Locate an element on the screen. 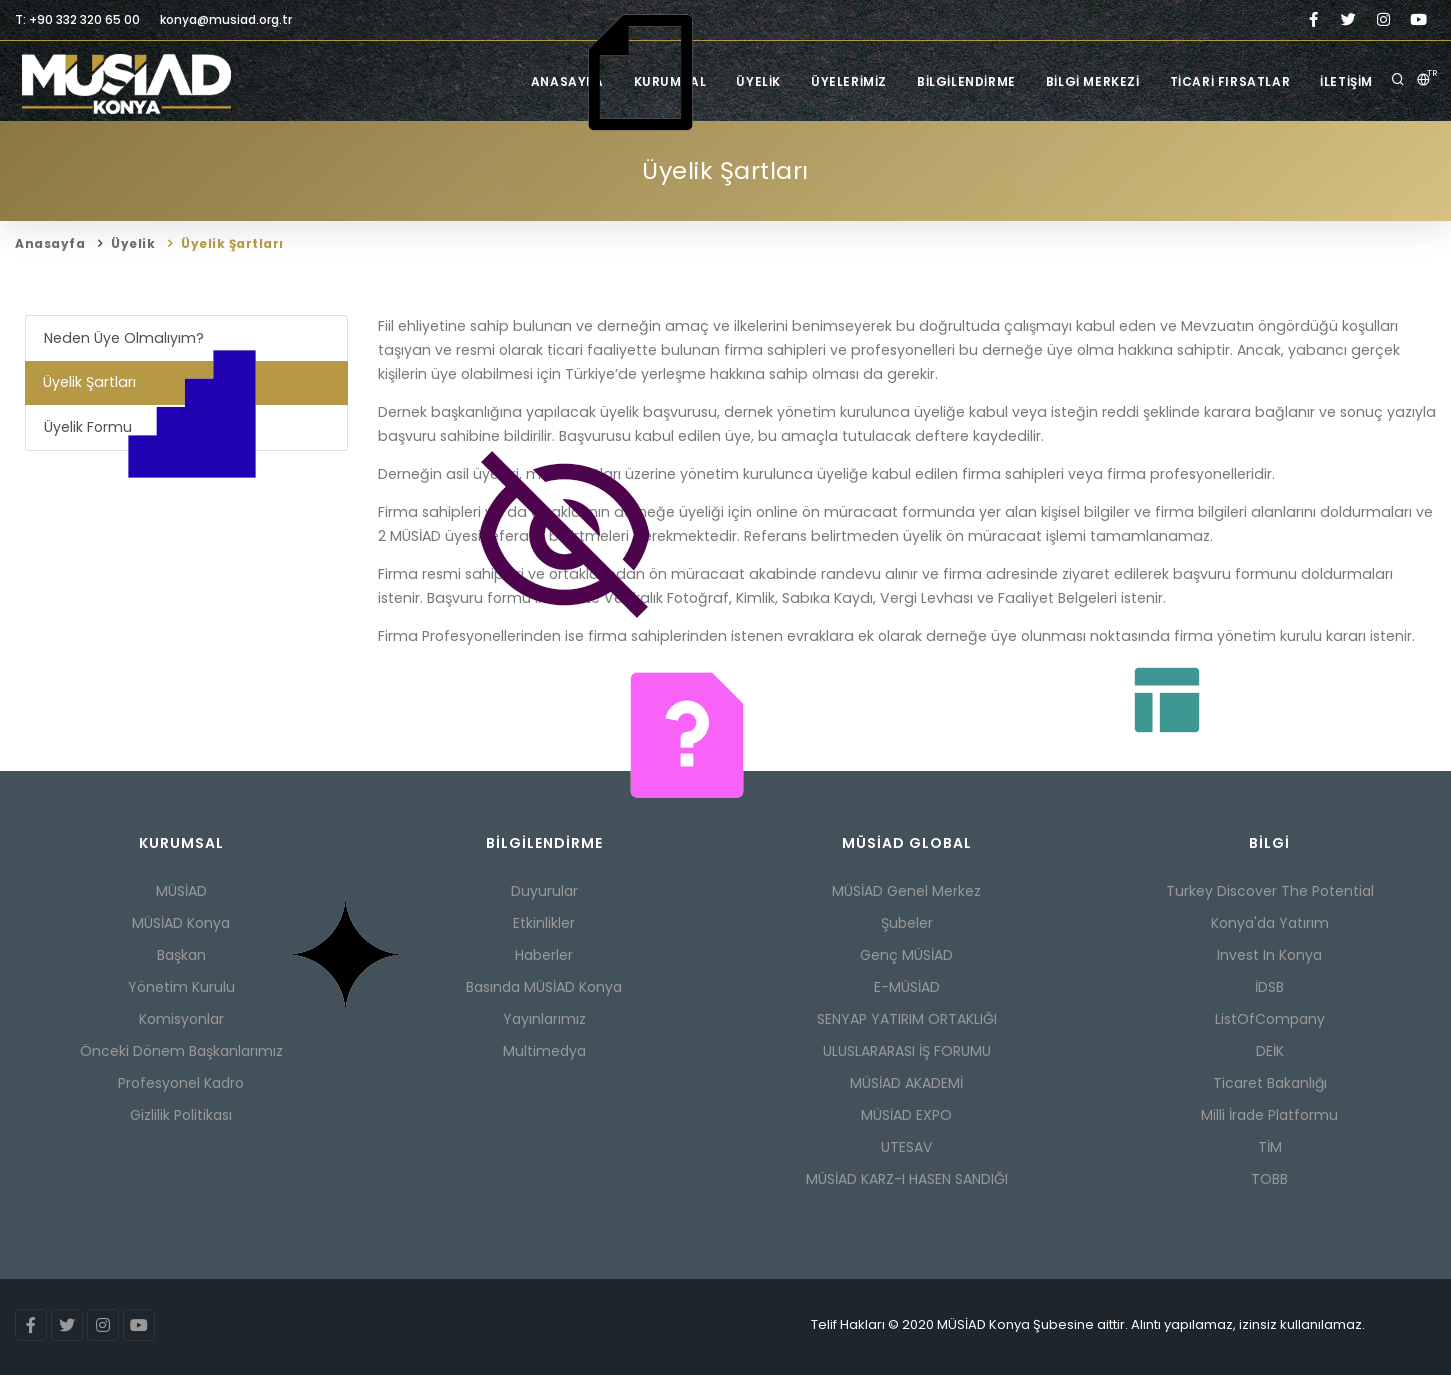  switch to header and sidebar layout view is located at coordinates (1167, 700).